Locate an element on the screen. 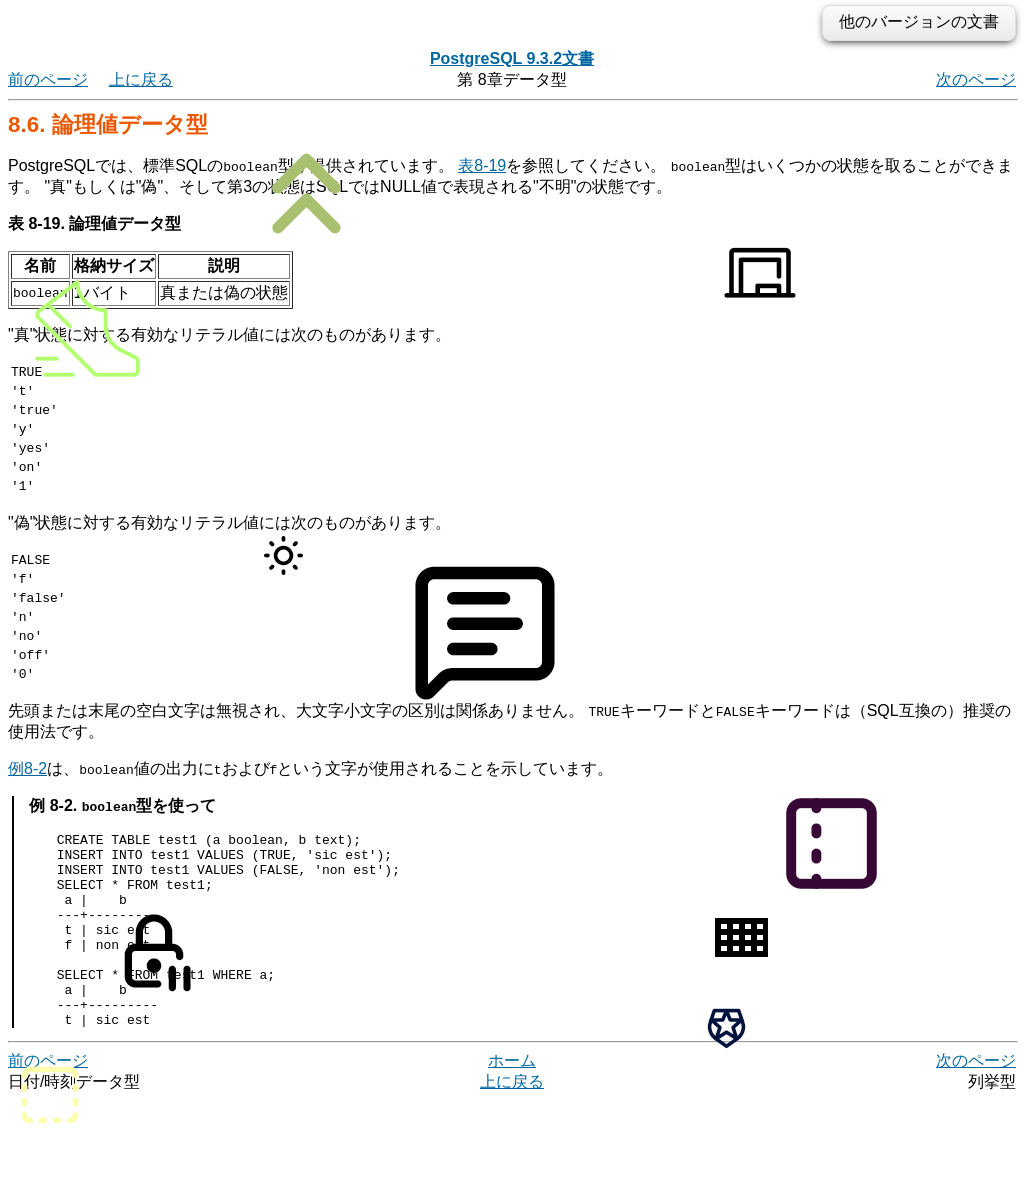 This screenshot has width=1024, height=1182. toggle sidebar panel off is located at coordinates (831, 843).